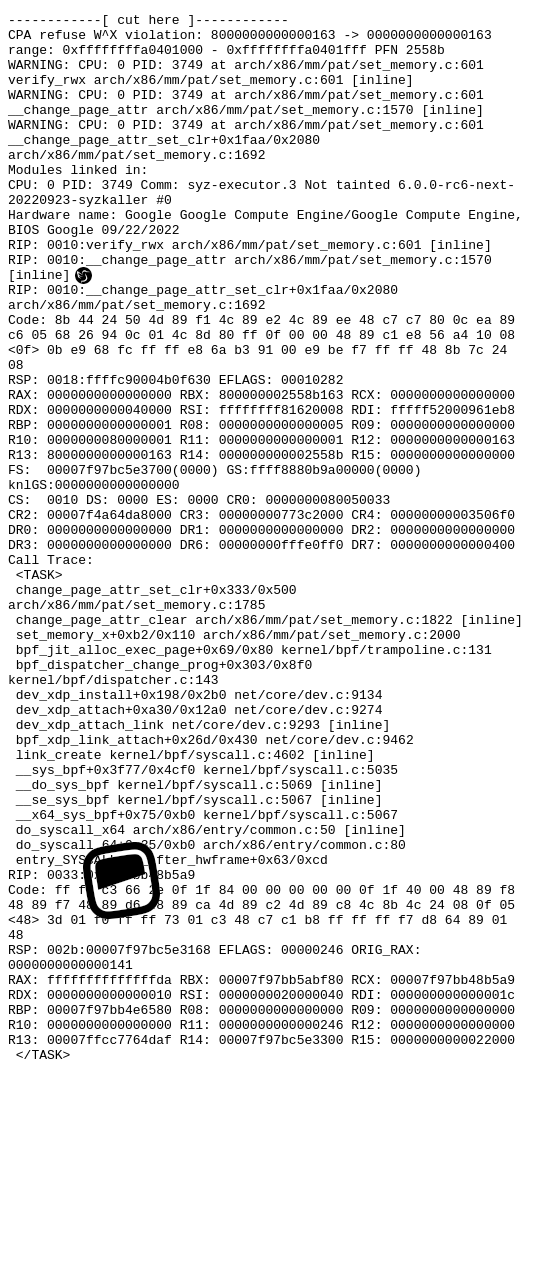 The image size is (535, 1286). Describe the element at coordinates (121, 880) in the screenshot. I see `headless ui component library logo` at that location.